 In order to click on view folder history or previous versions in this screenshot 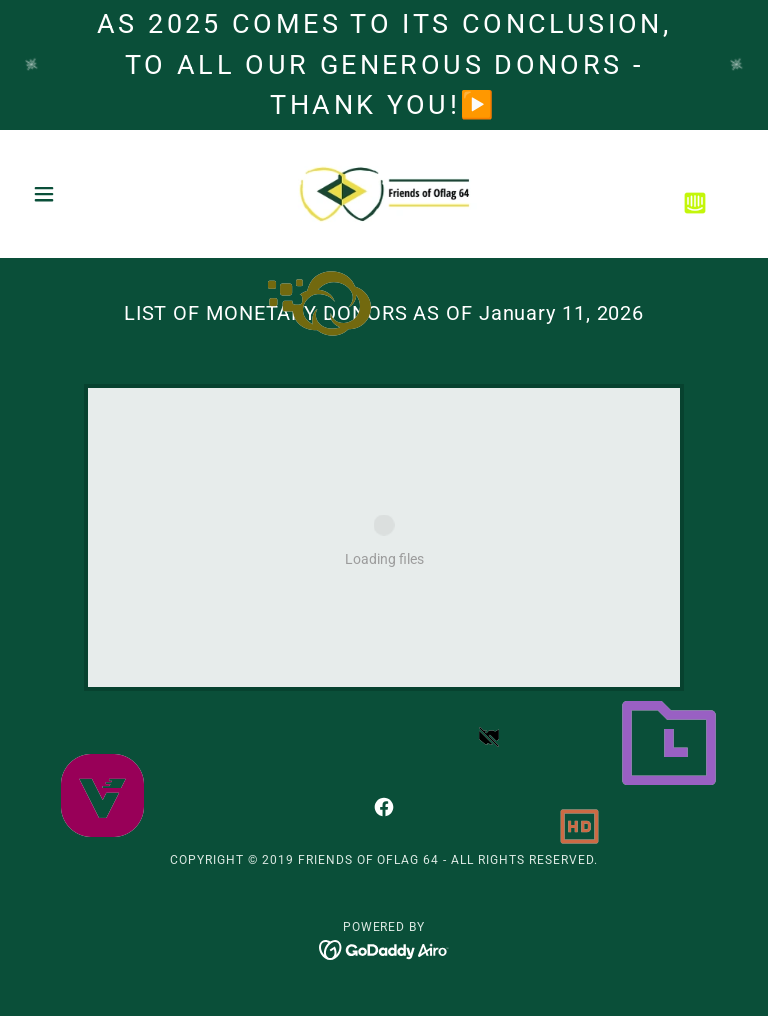, I will do `click(669, 743)`.